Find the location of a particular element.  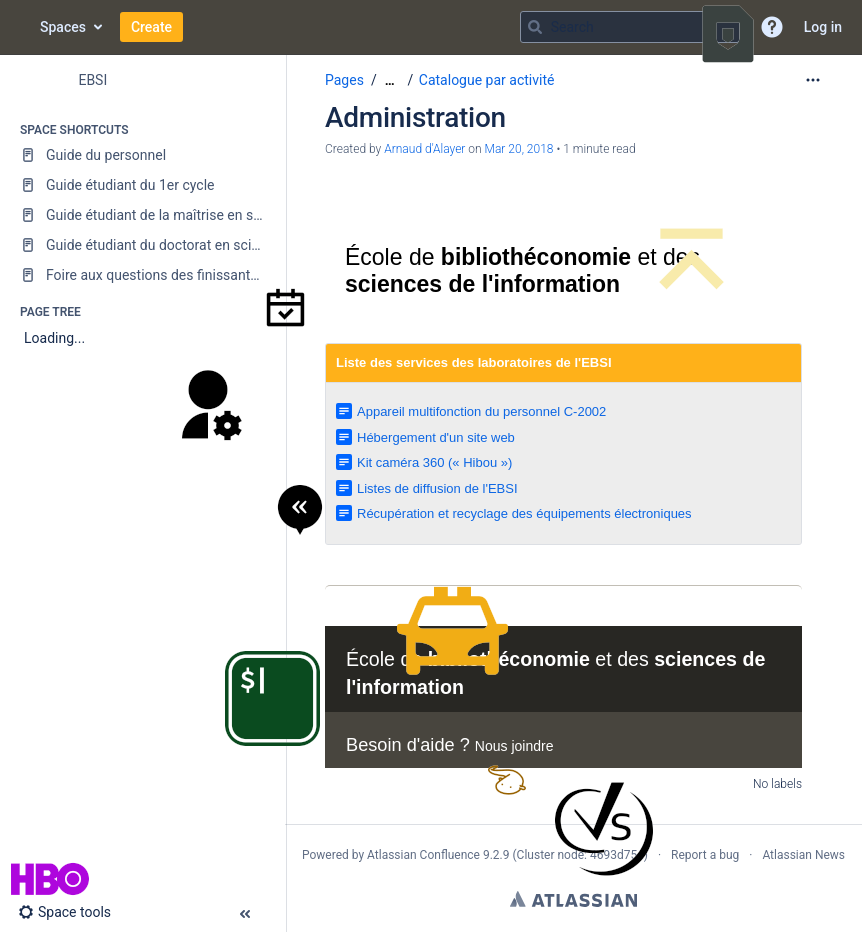

open iTerm2 terminal application is located at coordinates (272, 698).